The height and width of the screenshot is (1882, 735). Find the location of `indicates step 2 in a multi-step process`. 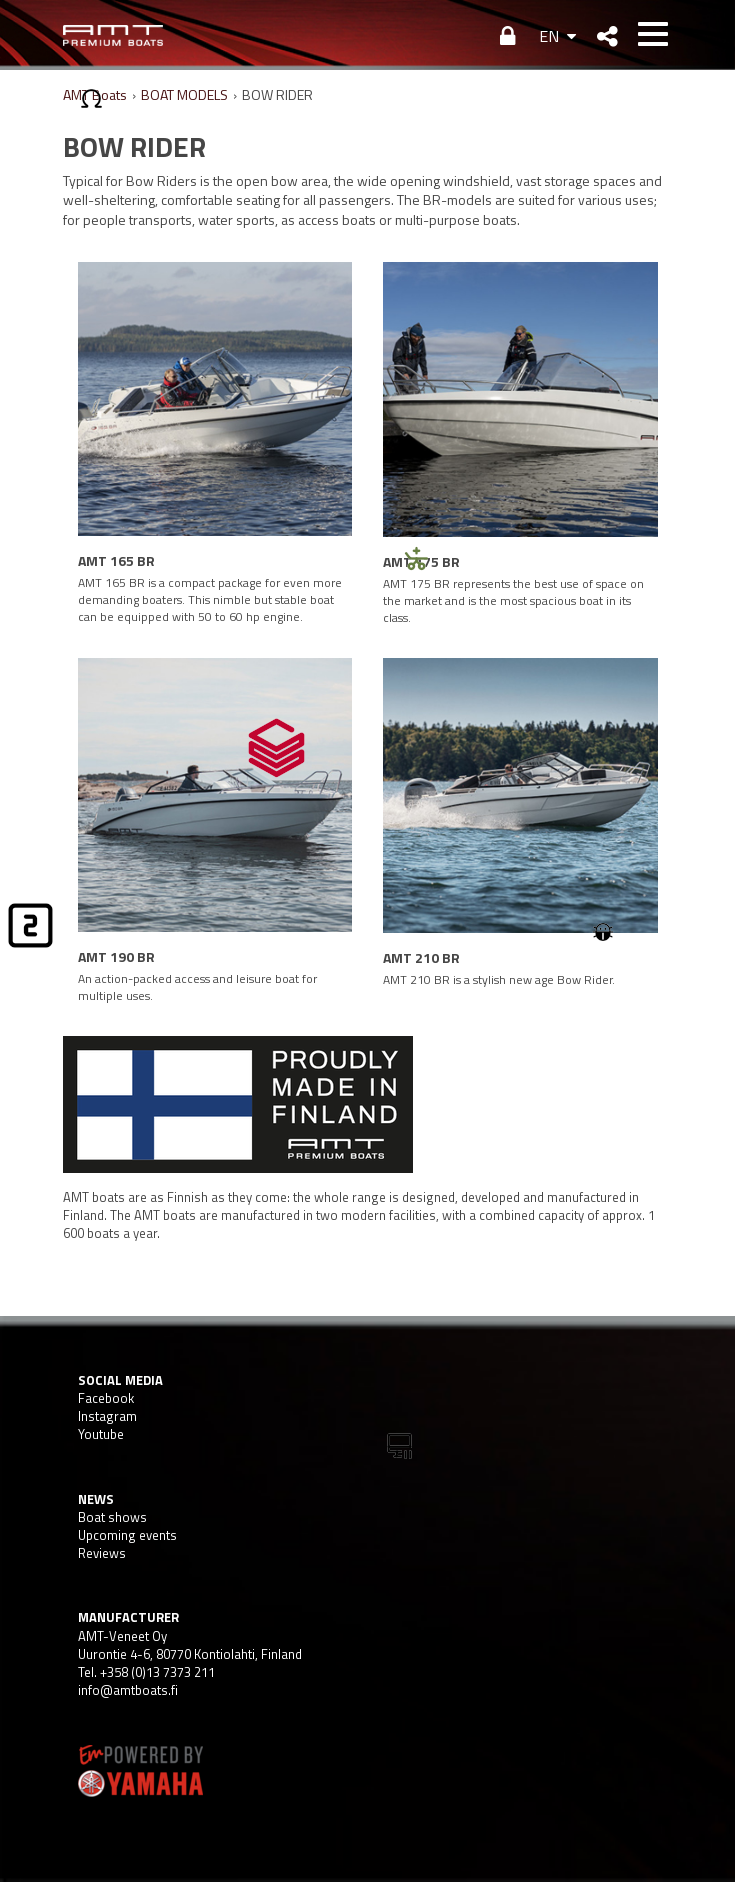

indicates step 2 in a multi-step process is located at coordinates (30, 925).